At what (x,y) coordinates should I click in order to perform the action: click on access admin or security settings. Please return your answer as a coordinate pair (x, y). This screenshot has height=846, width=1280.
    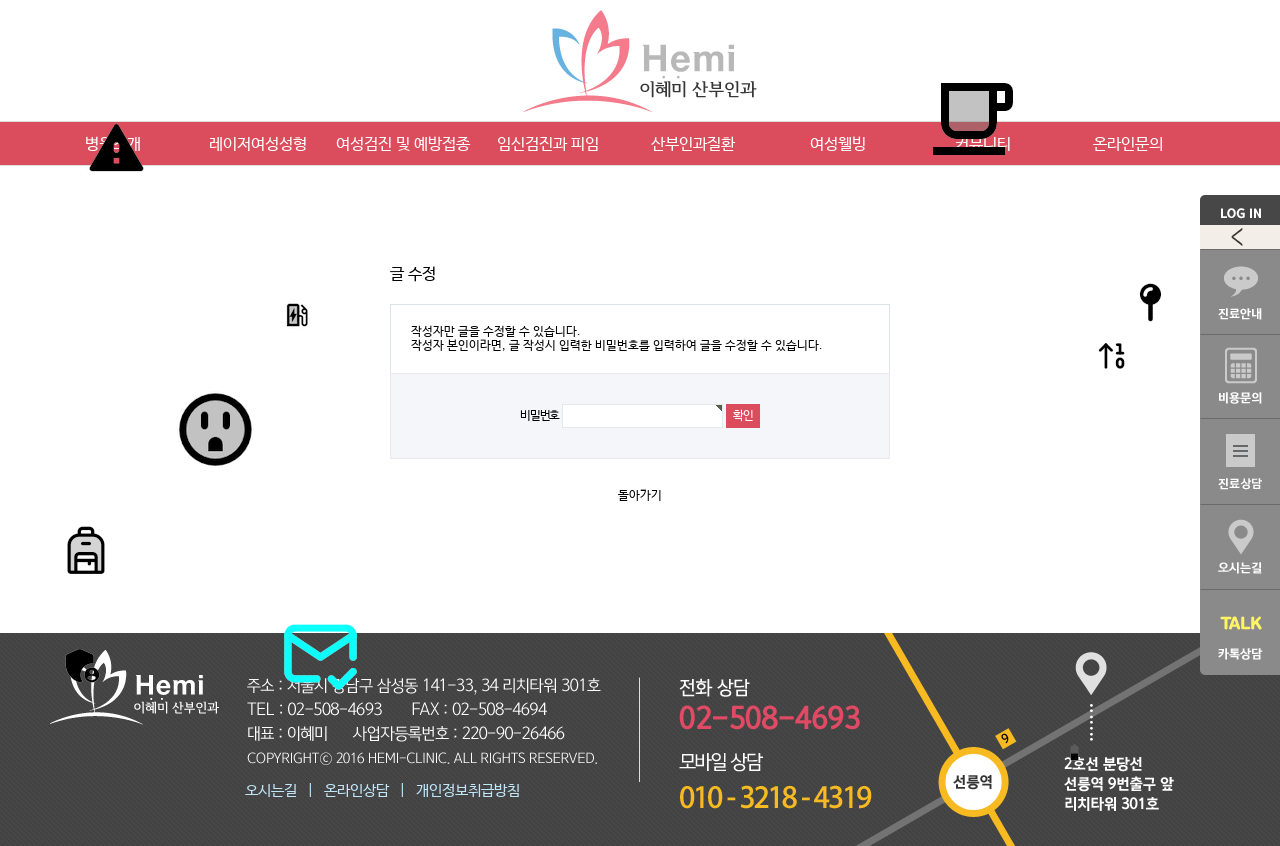
    Looking at the image, I should click on (82, 665).